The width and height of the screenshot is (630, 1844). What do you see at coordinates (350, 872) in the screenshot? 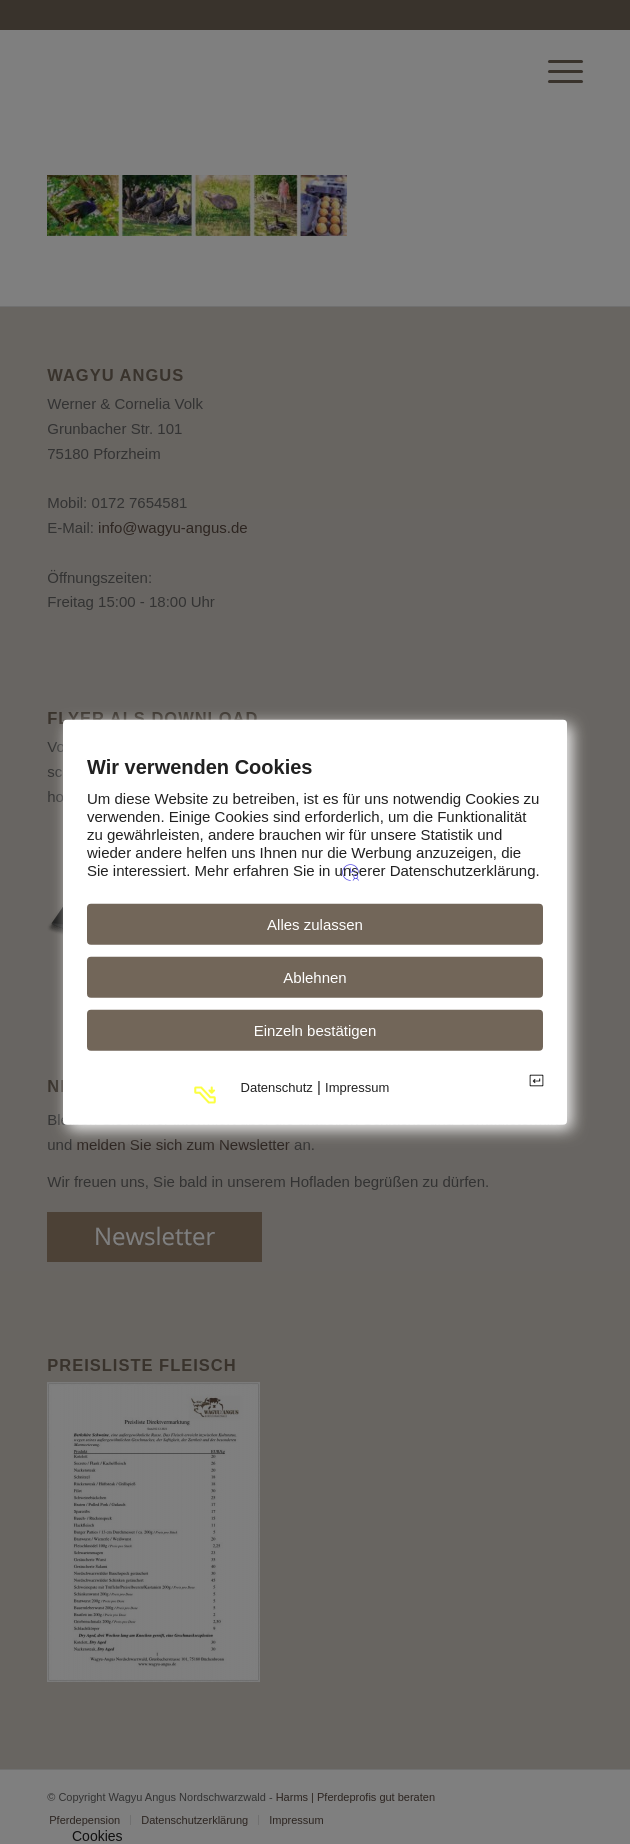
I see `view user's time or availability status` at bounding box center [350, 872].